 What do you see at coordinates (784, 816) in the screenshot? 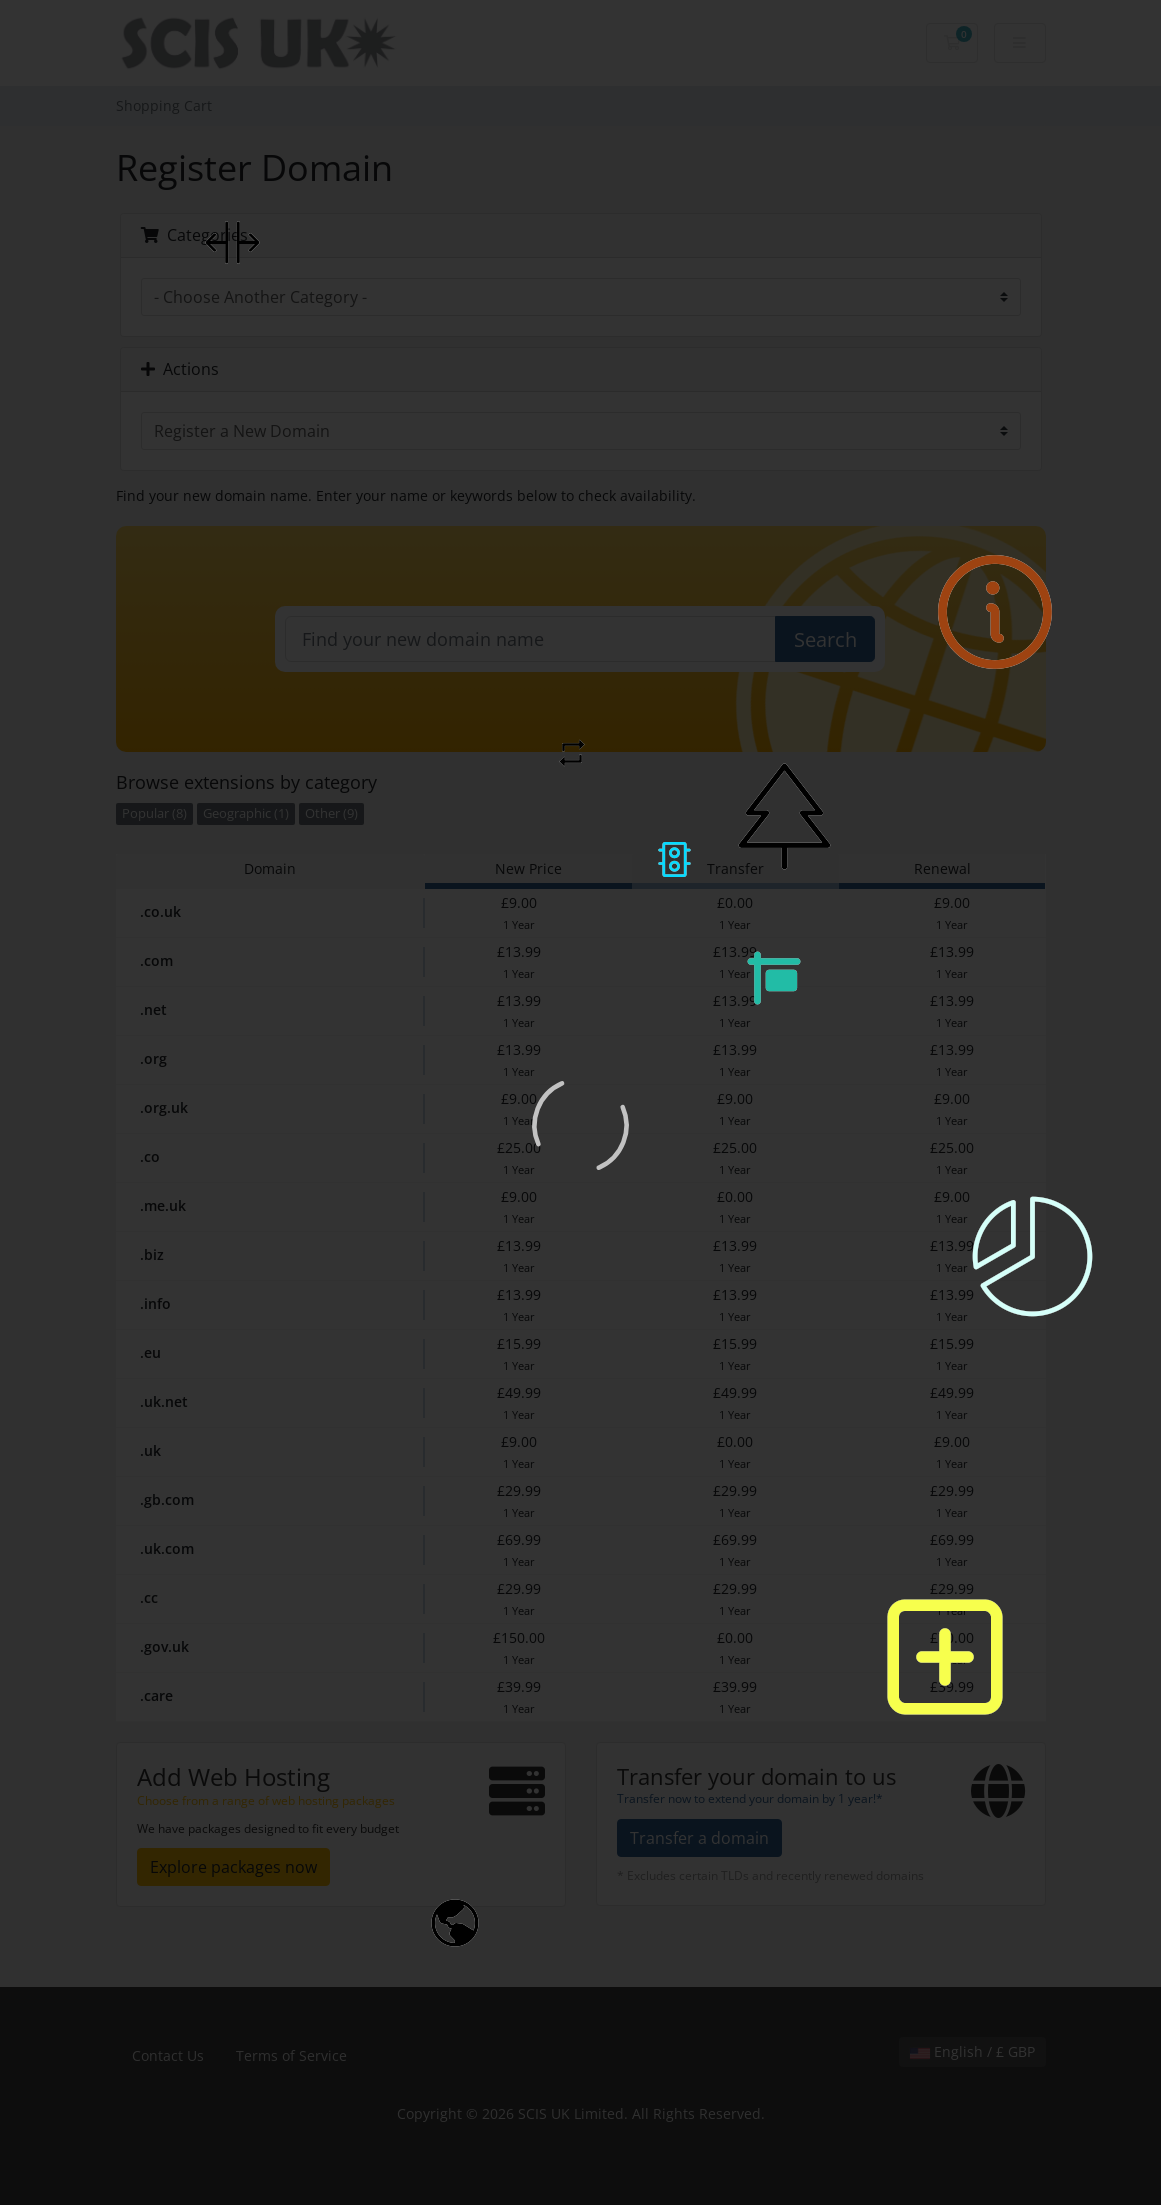
I see `access nature or outdoor-related content` at bounding box center [784, 816].